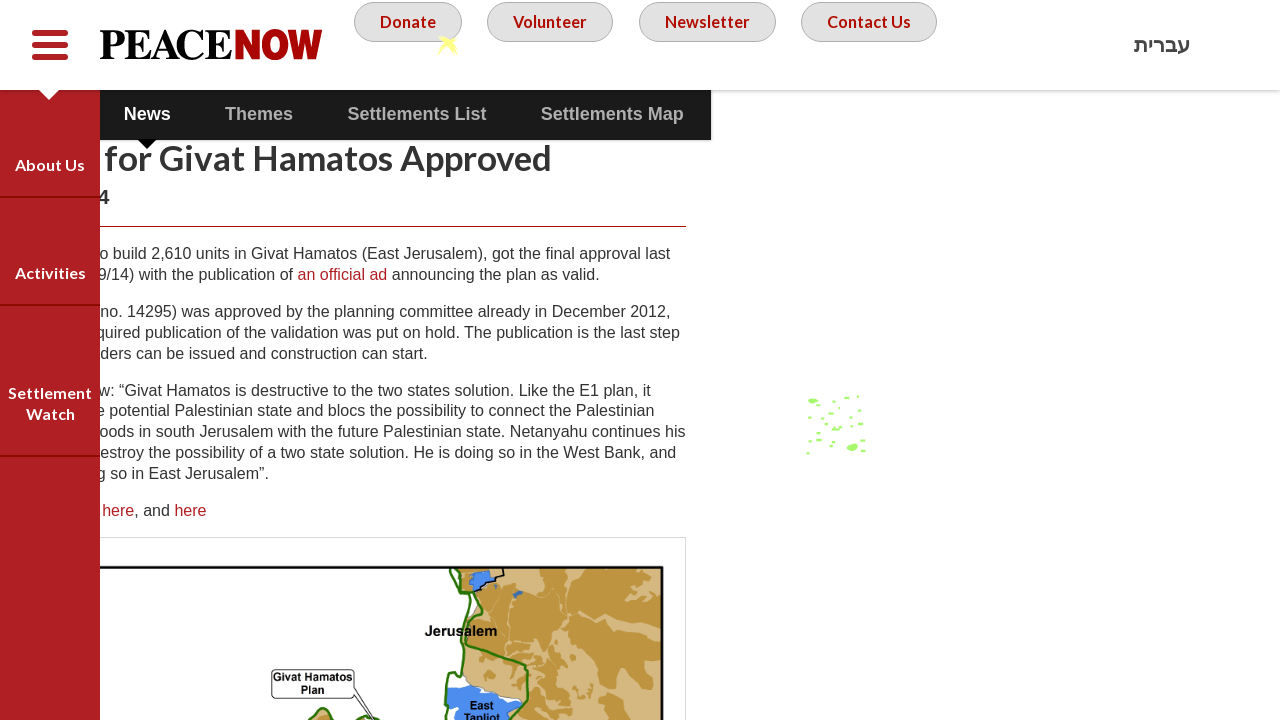 The image size is (1280, 720). What do you see at coordinates (836, 425) in the screenshot?
I see `select a path or route tile in a game` at bounding box center [836, 425].